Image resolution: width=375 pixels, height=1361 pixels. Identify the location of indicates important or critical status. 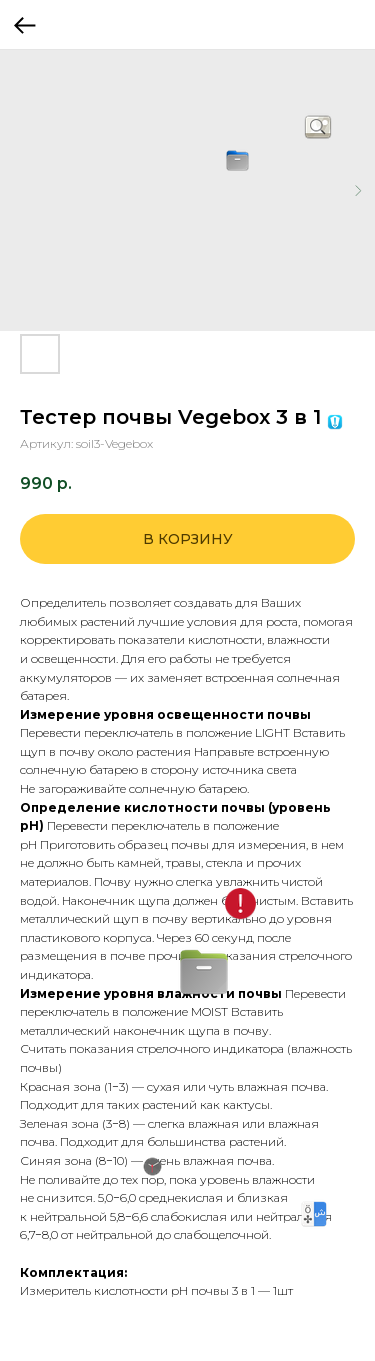
(240, 903).